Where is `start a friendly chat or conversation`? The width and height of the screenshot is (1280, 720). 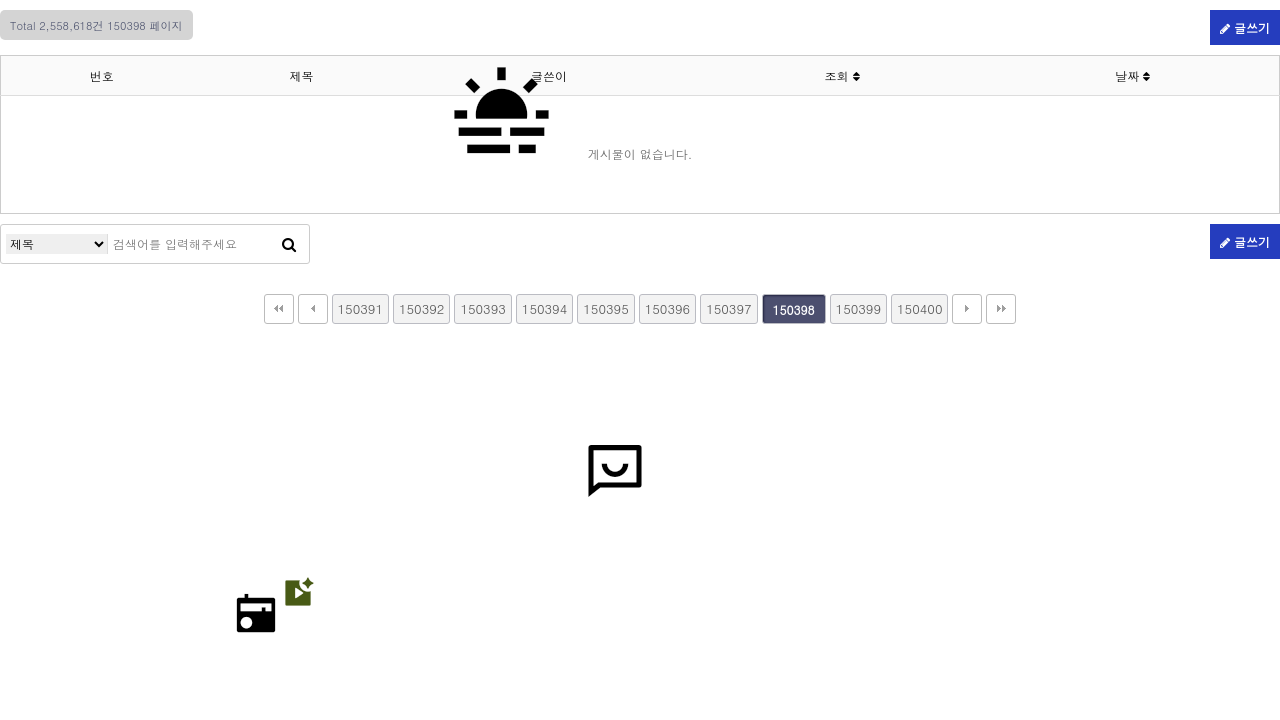
start a friendly chat or conversation is located at coordinates (615, 469).